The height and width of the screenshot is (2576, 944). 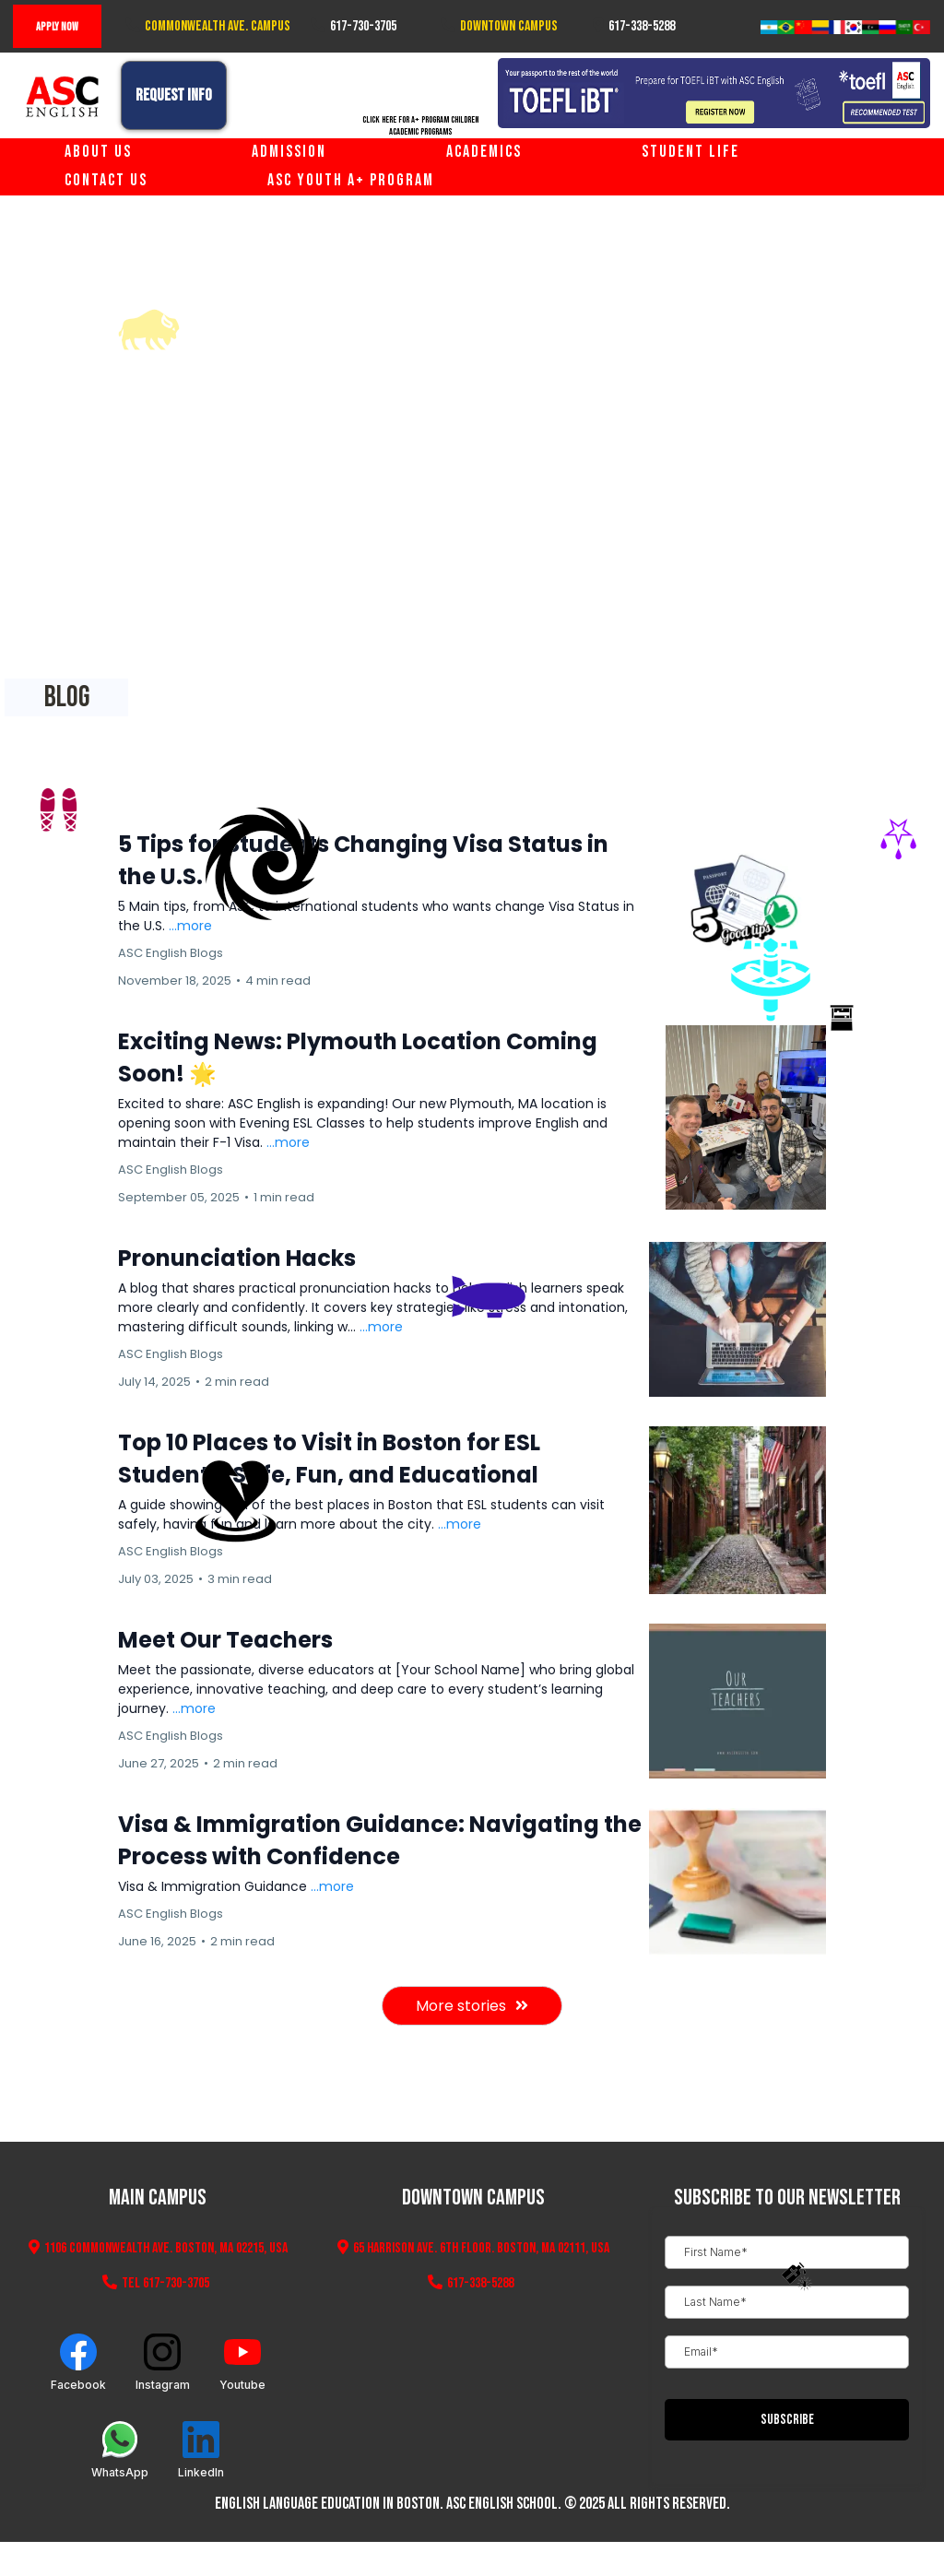 I want to click on indicates a heartbreak or relationship-ending zone in a game, so click(x=236, y=1501).